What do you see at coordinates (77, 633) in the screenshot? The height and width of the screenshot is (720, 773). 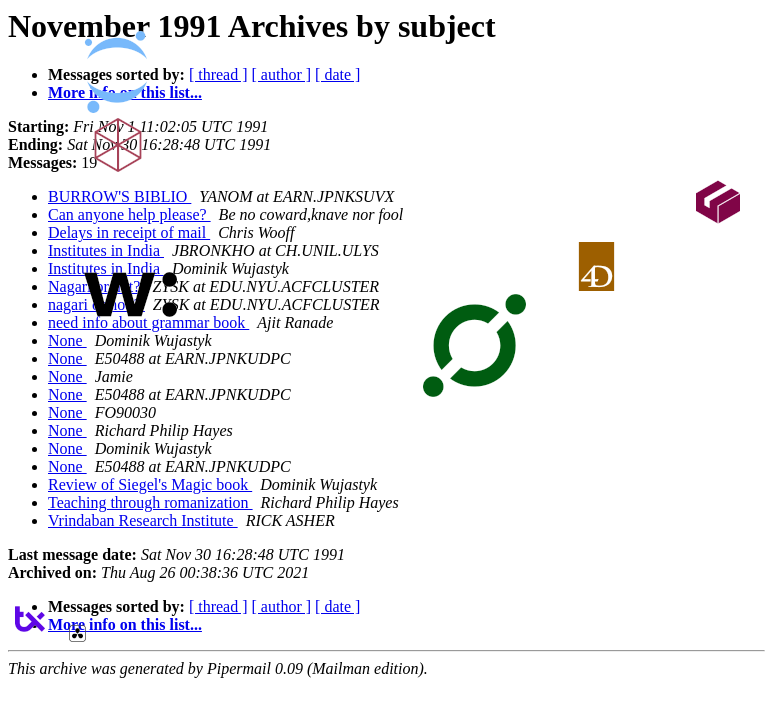 I see `open DaVinci Resolve video editing software` at bounding box center [77, 633].